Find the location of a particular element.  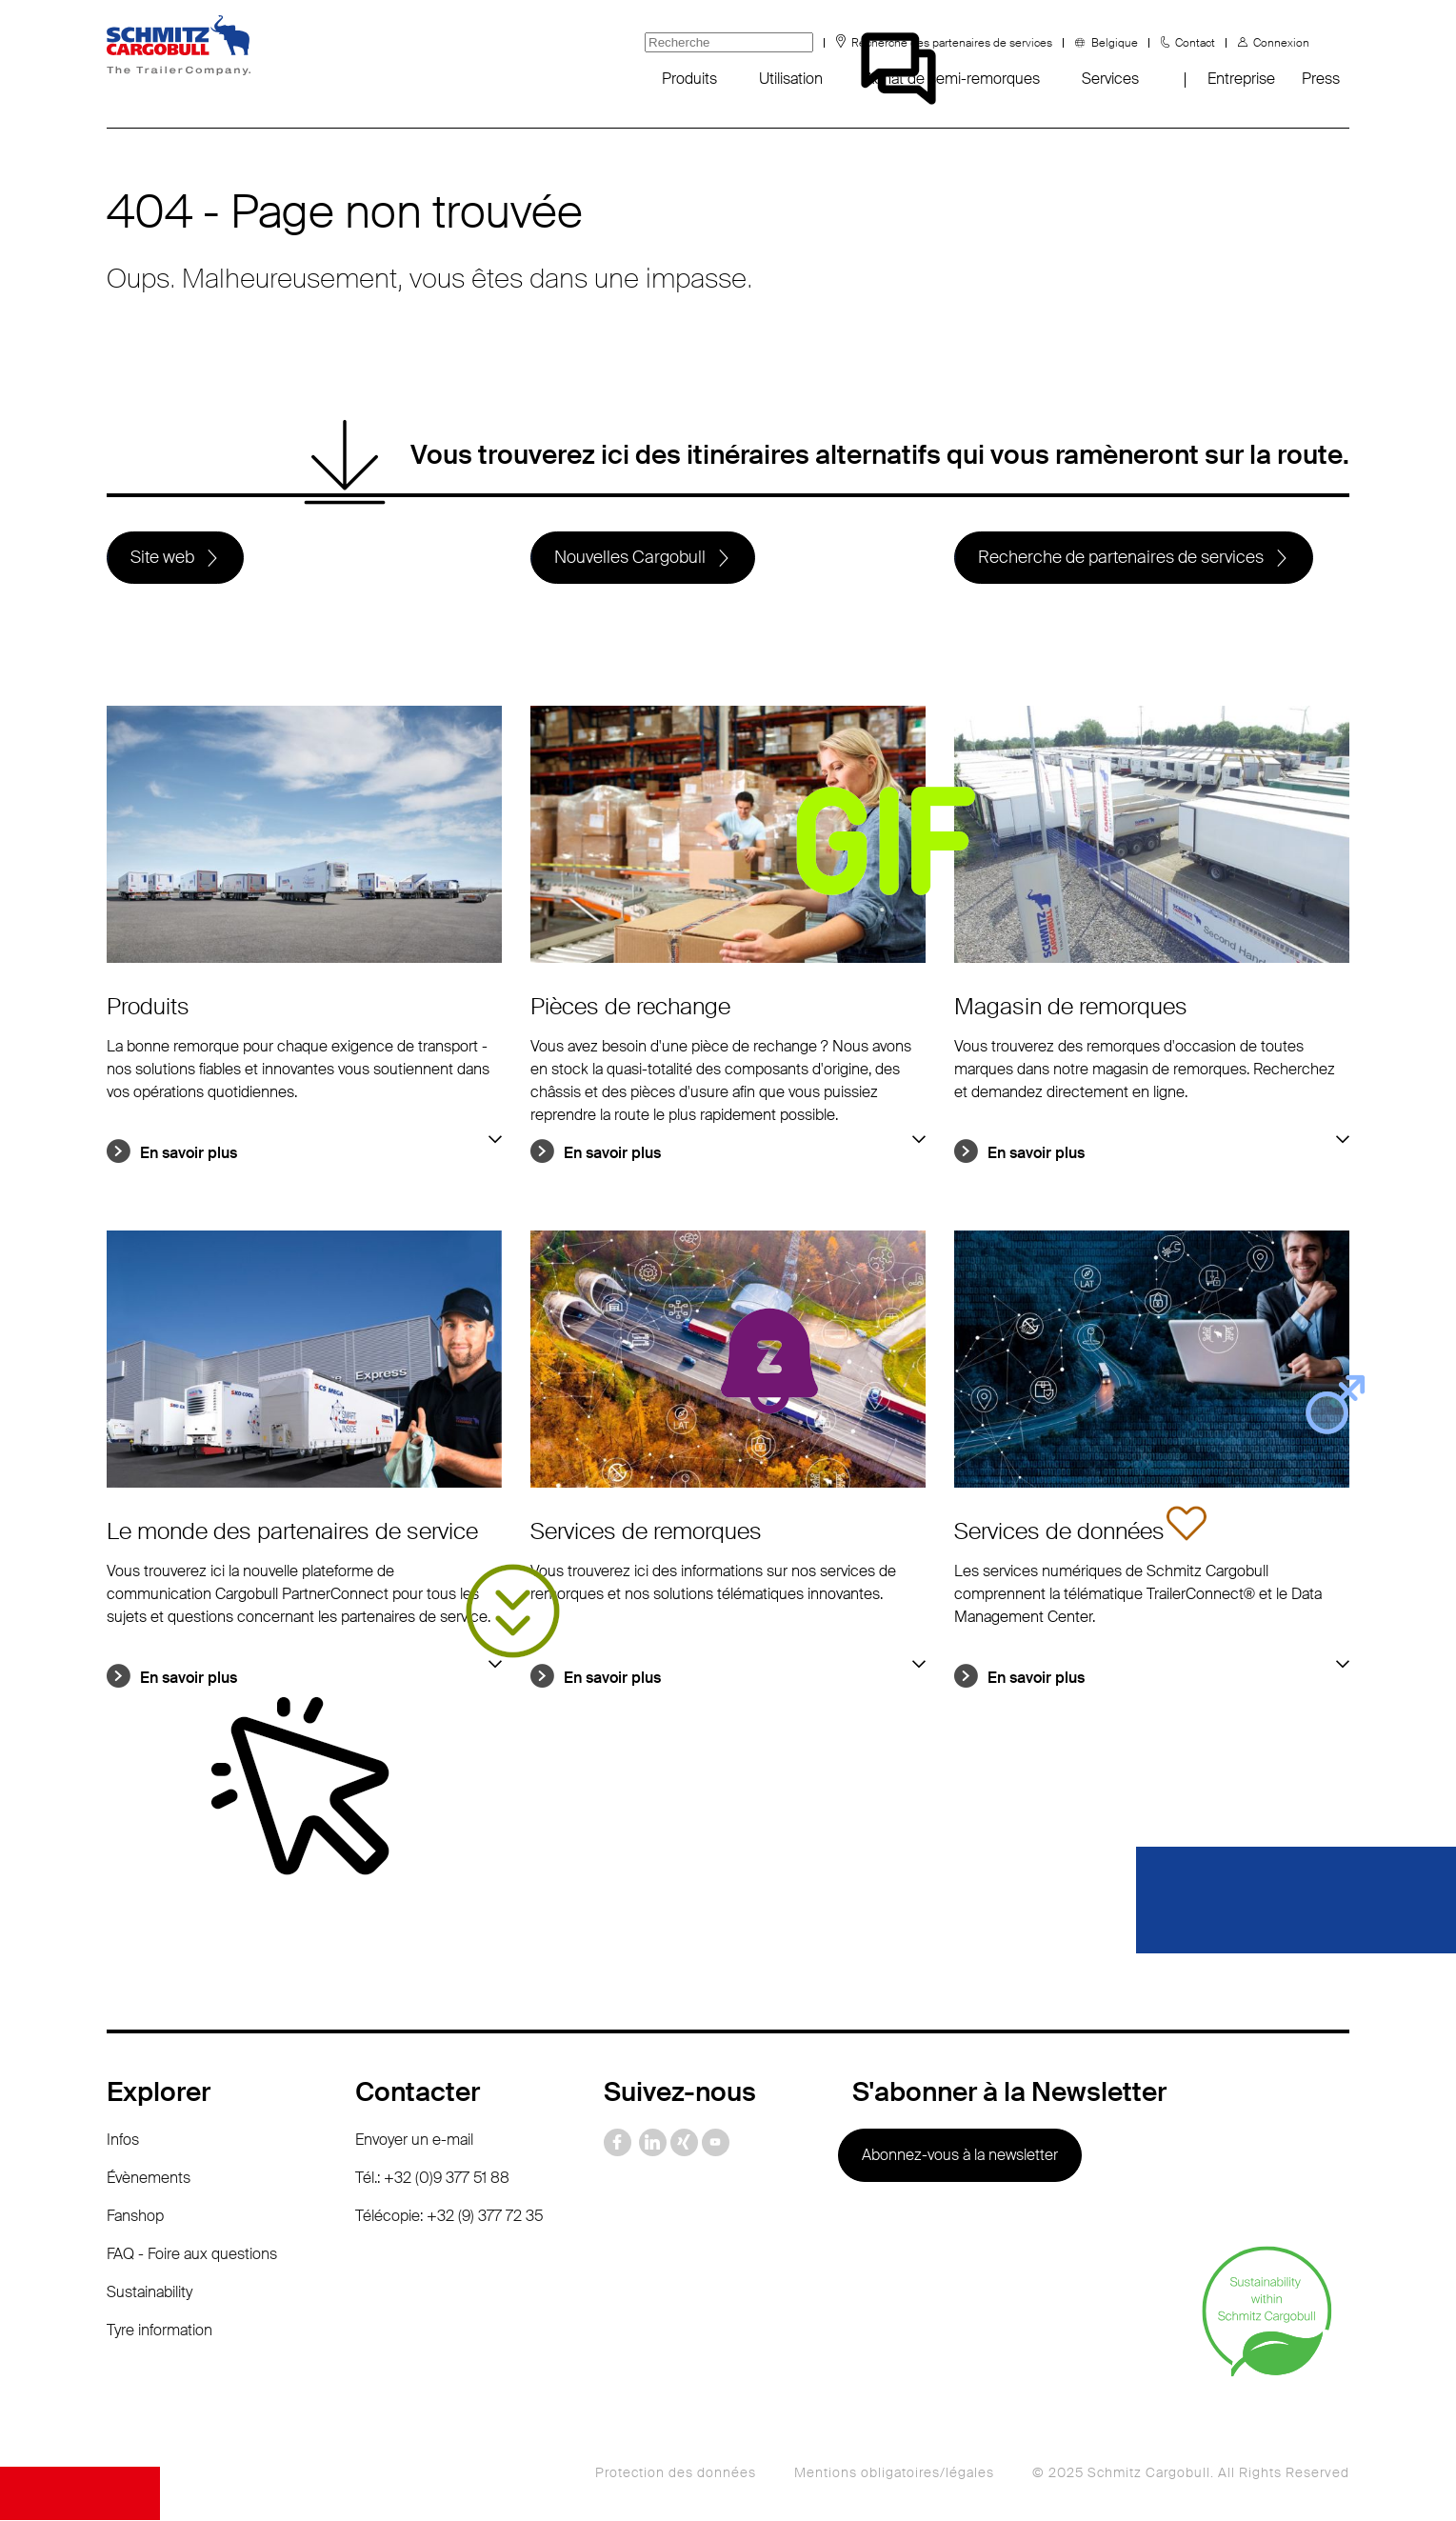

expand to show more content below is located at coordinates (512, 1611).